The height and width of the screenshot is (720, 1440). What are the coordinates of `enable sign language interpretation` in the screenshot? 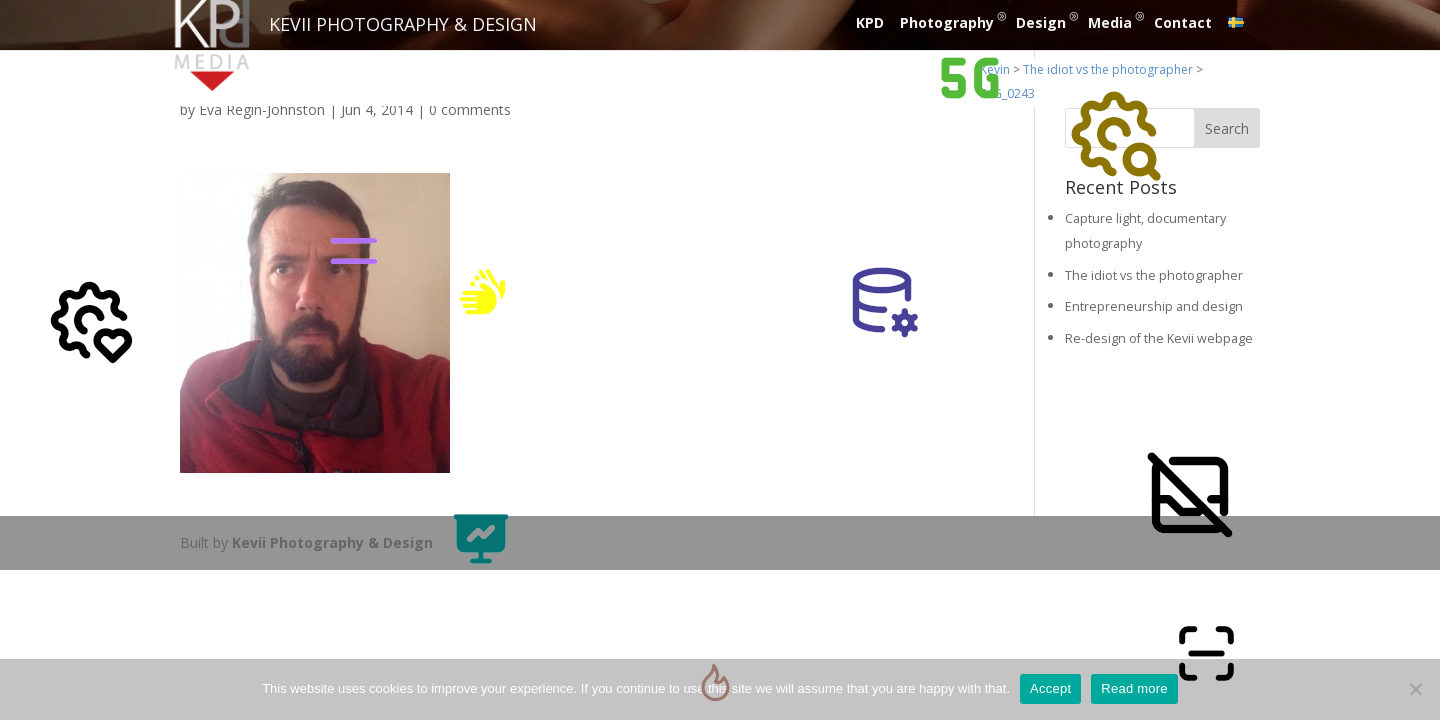 It's located at (482, 291).